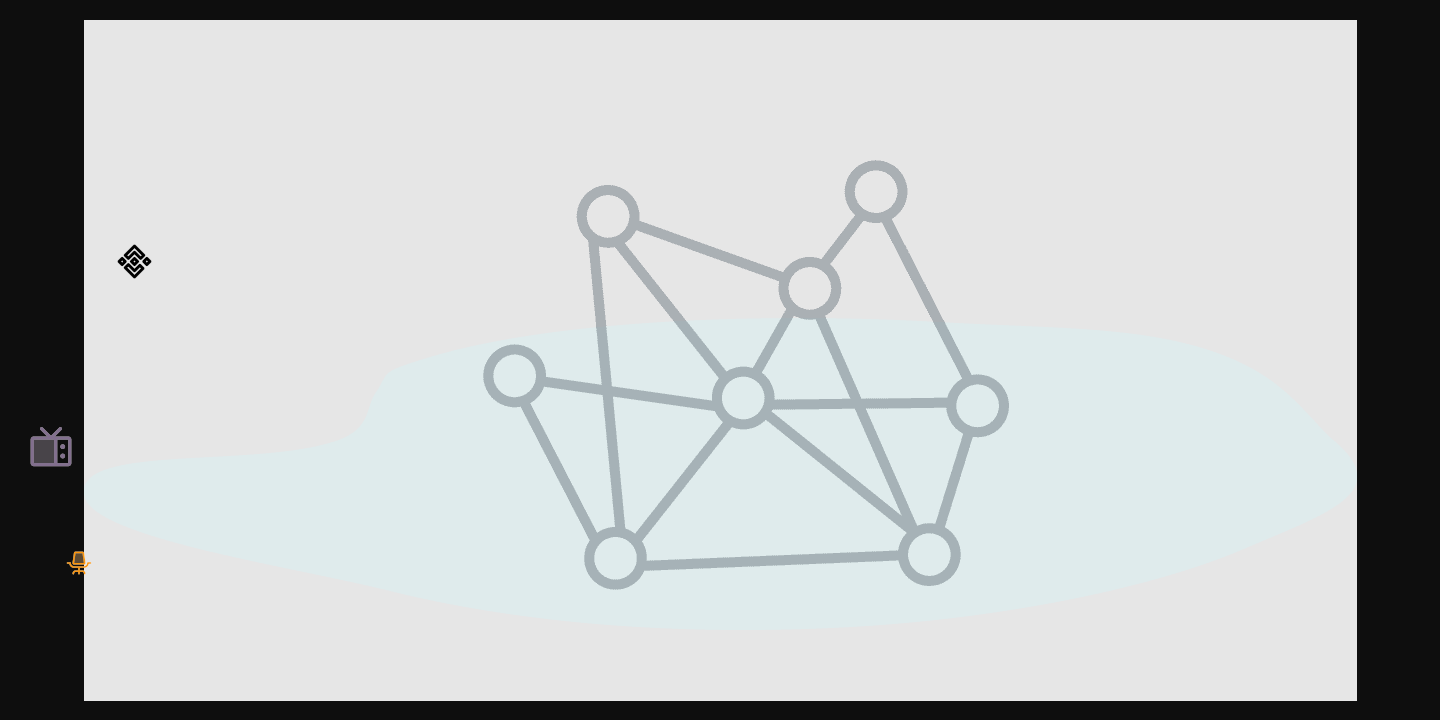 Image resolution: width=1440 pixels, height=720 pixels. Describe the element at coordinates (51, 449) in the screenshot. I see `access TV or video streaming content` at that location.